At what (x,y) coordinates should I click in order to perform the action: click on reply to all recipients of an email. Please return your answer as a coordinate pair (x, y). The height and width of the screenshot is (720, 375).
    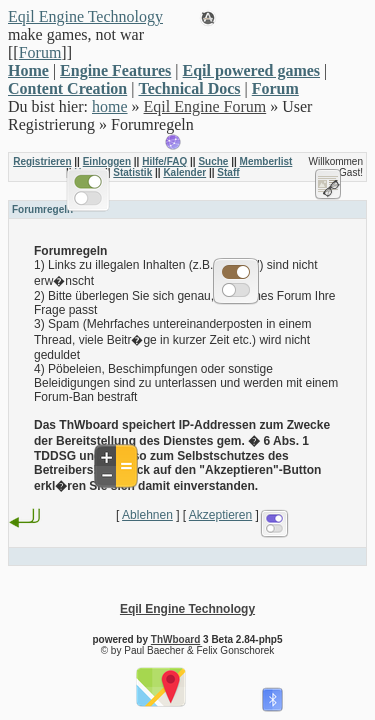
    Looking at the image, I should click on (24, 518).